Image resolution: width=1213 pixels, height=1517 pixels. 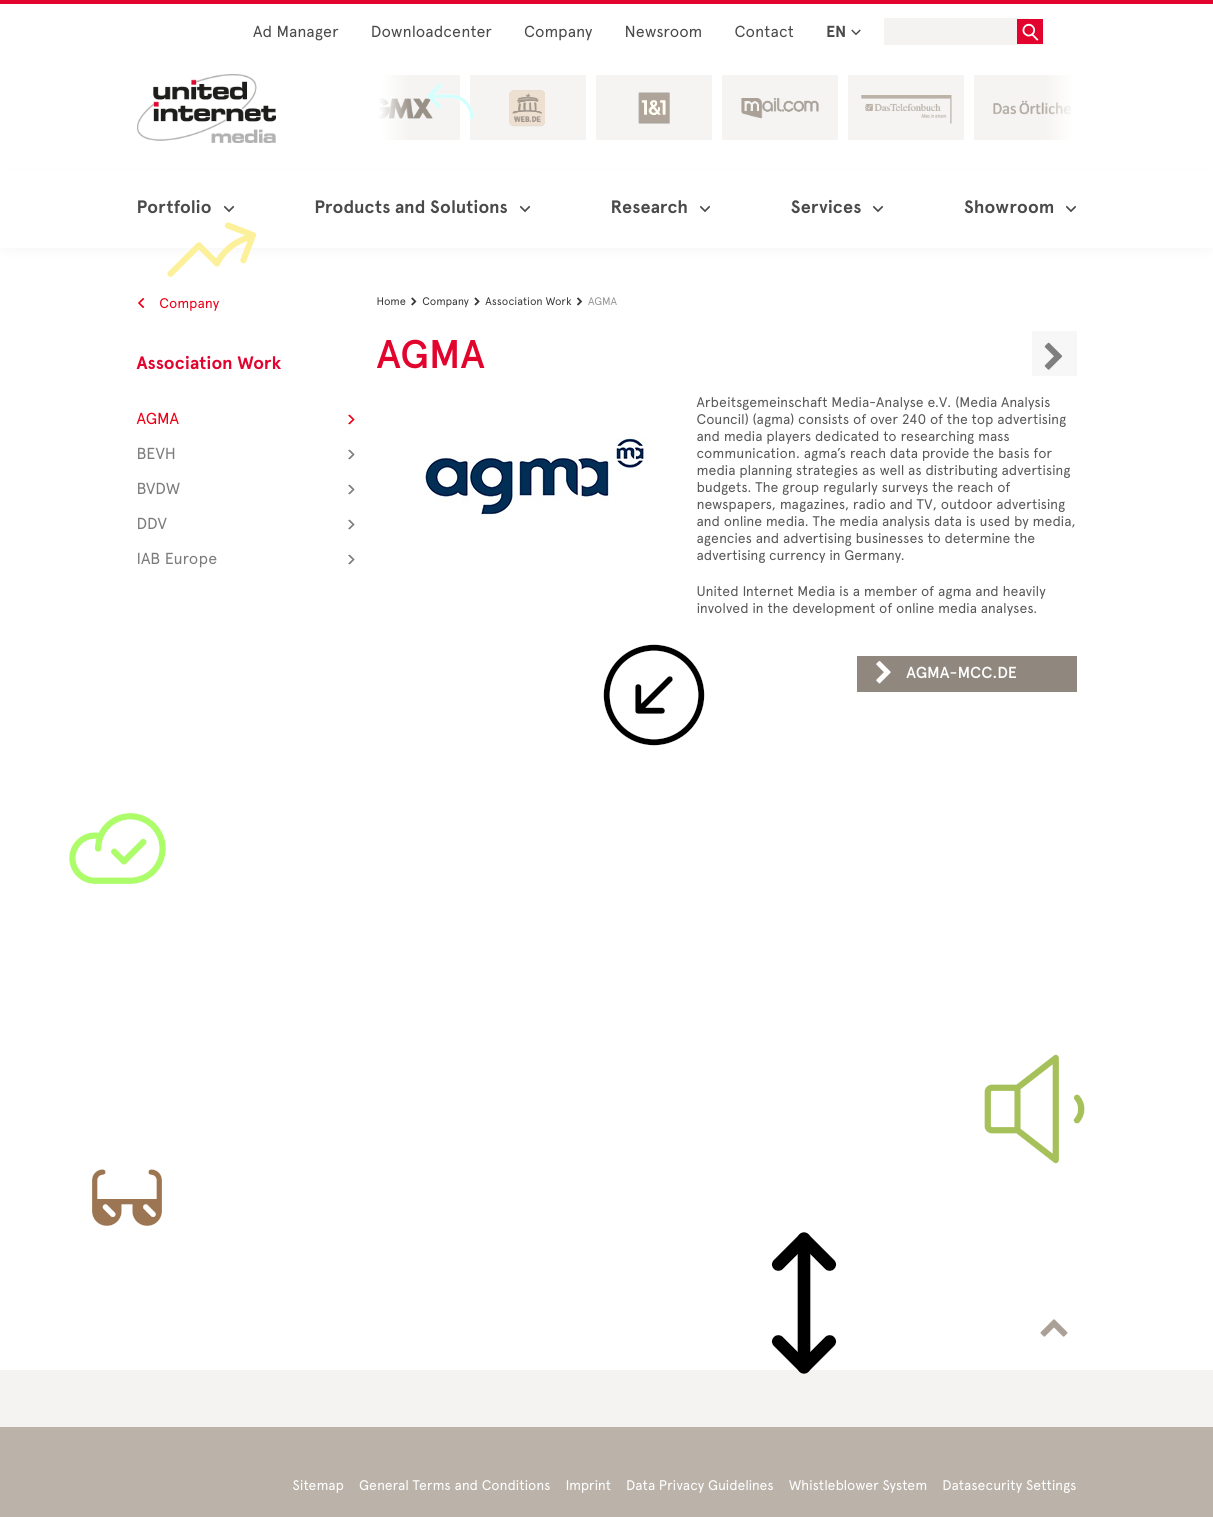 What do you see at coordinates (127, 1199) in the screenshot?
I see `toggle cool or casual mode` at bounding box center [127, 1199].